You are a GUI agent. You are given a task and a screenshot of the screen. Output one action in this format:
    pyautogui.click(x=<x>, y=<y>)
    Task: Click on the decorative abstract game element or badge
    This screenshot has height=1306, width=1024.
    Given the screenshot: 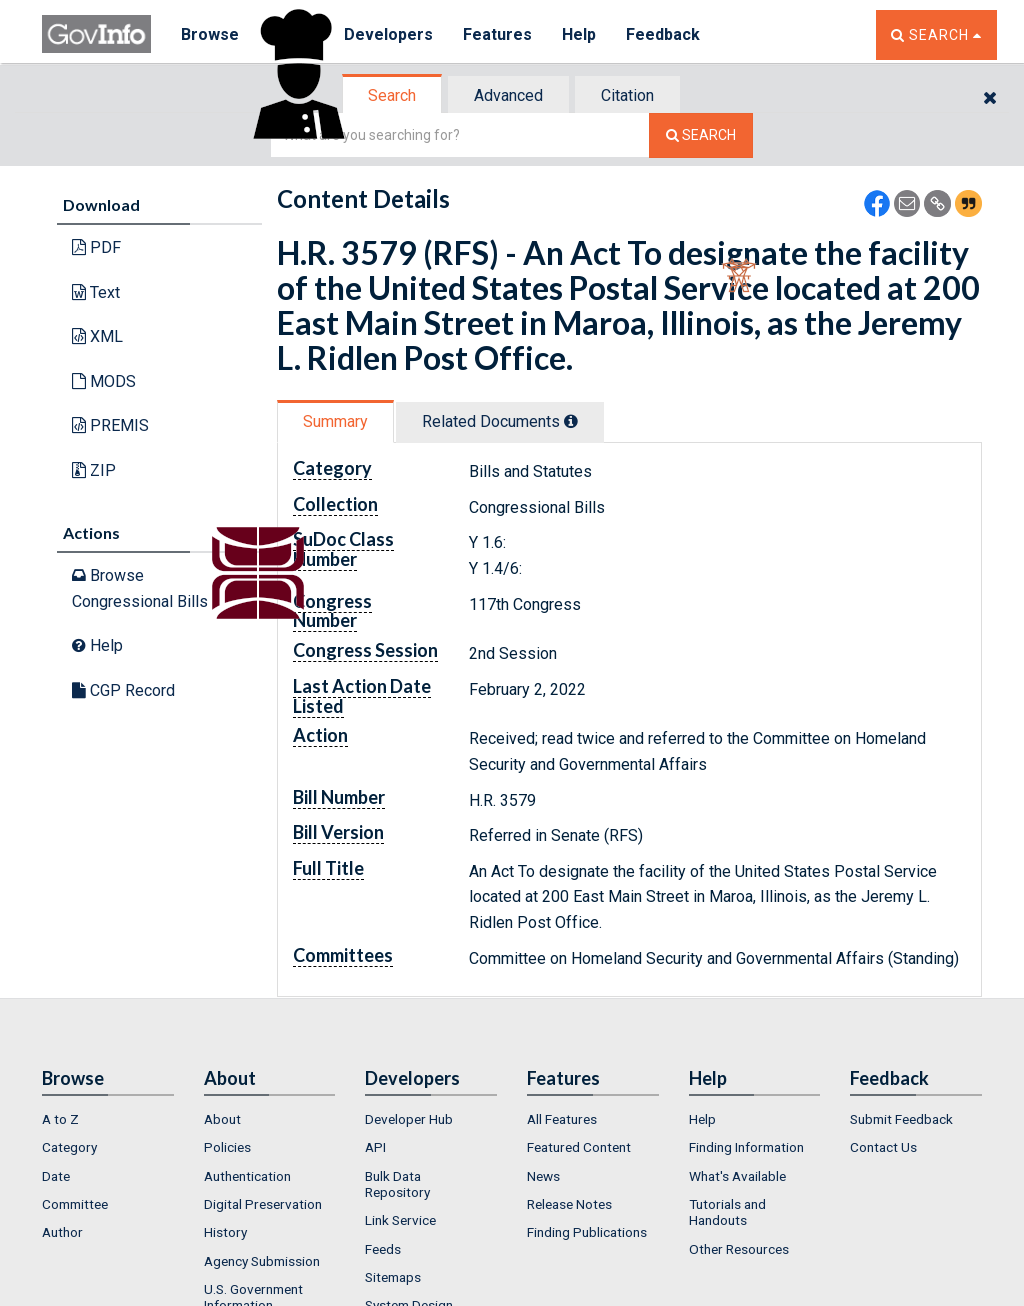 What is the action you would take?
    pyautogui.click(x=258, y=573)
    